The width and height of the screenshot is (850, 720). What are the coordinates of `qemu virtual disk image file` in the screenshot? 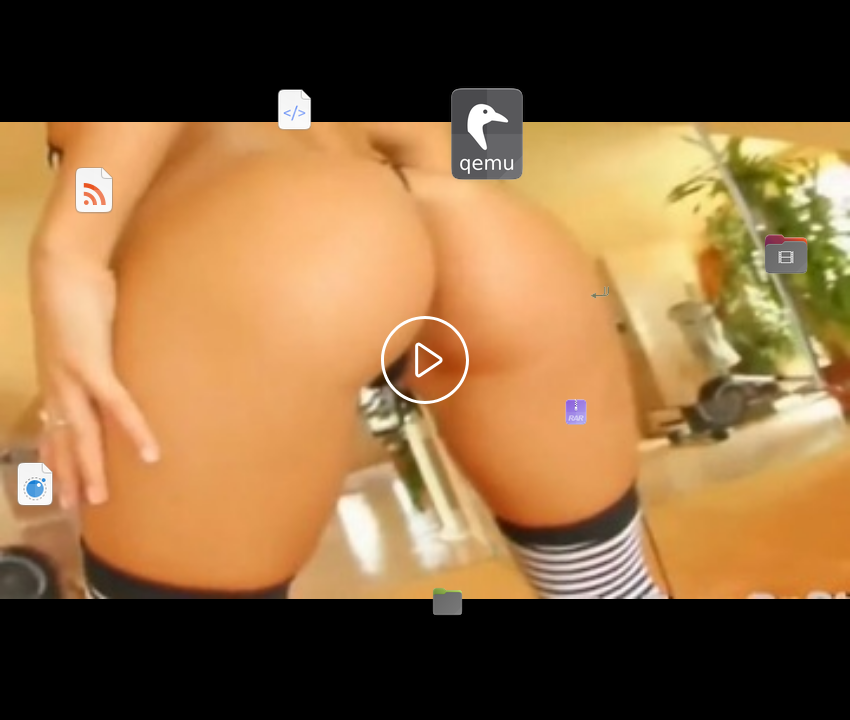 It's located at (487, 134).